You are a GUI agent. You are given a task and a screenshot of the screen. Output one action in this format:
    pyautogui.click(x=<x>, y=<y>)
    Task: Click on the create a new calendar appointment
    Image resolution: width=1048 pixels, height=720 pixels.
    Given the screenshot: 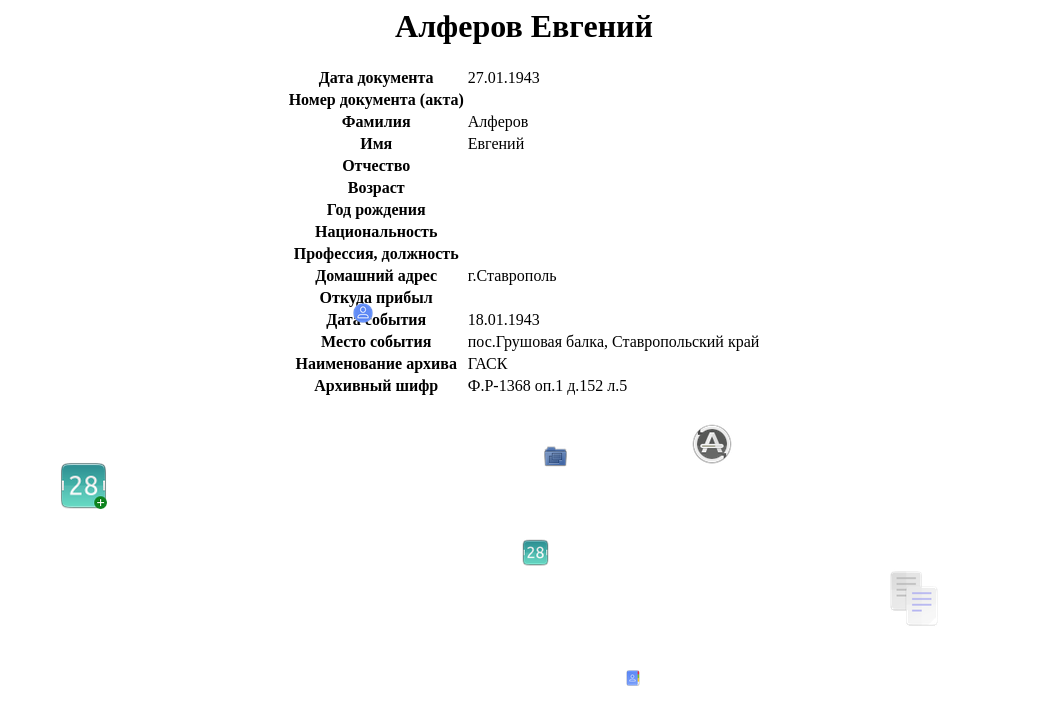 What is the action you would take?
    pyautogui.click(x=83, y=485)
    